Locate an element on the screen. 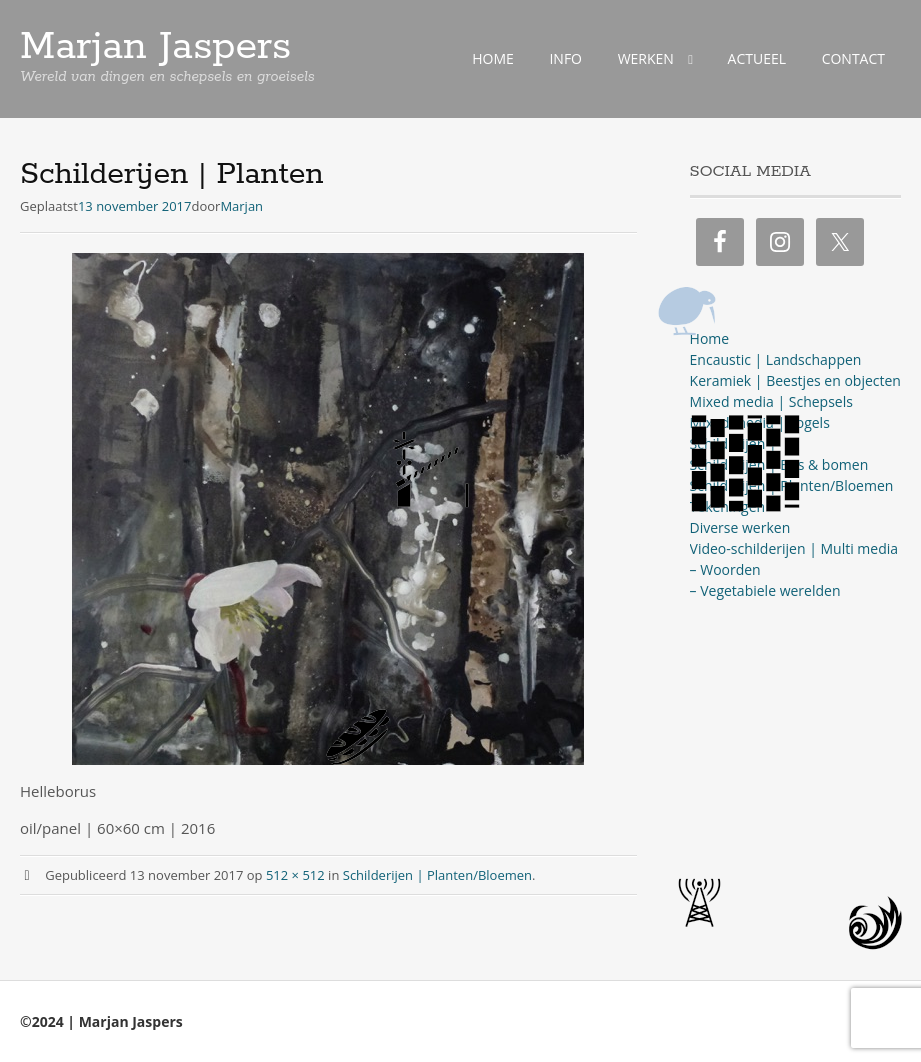 The image size is (921, 1062). view half-year calendar overview is located at coordinates (745, 461).